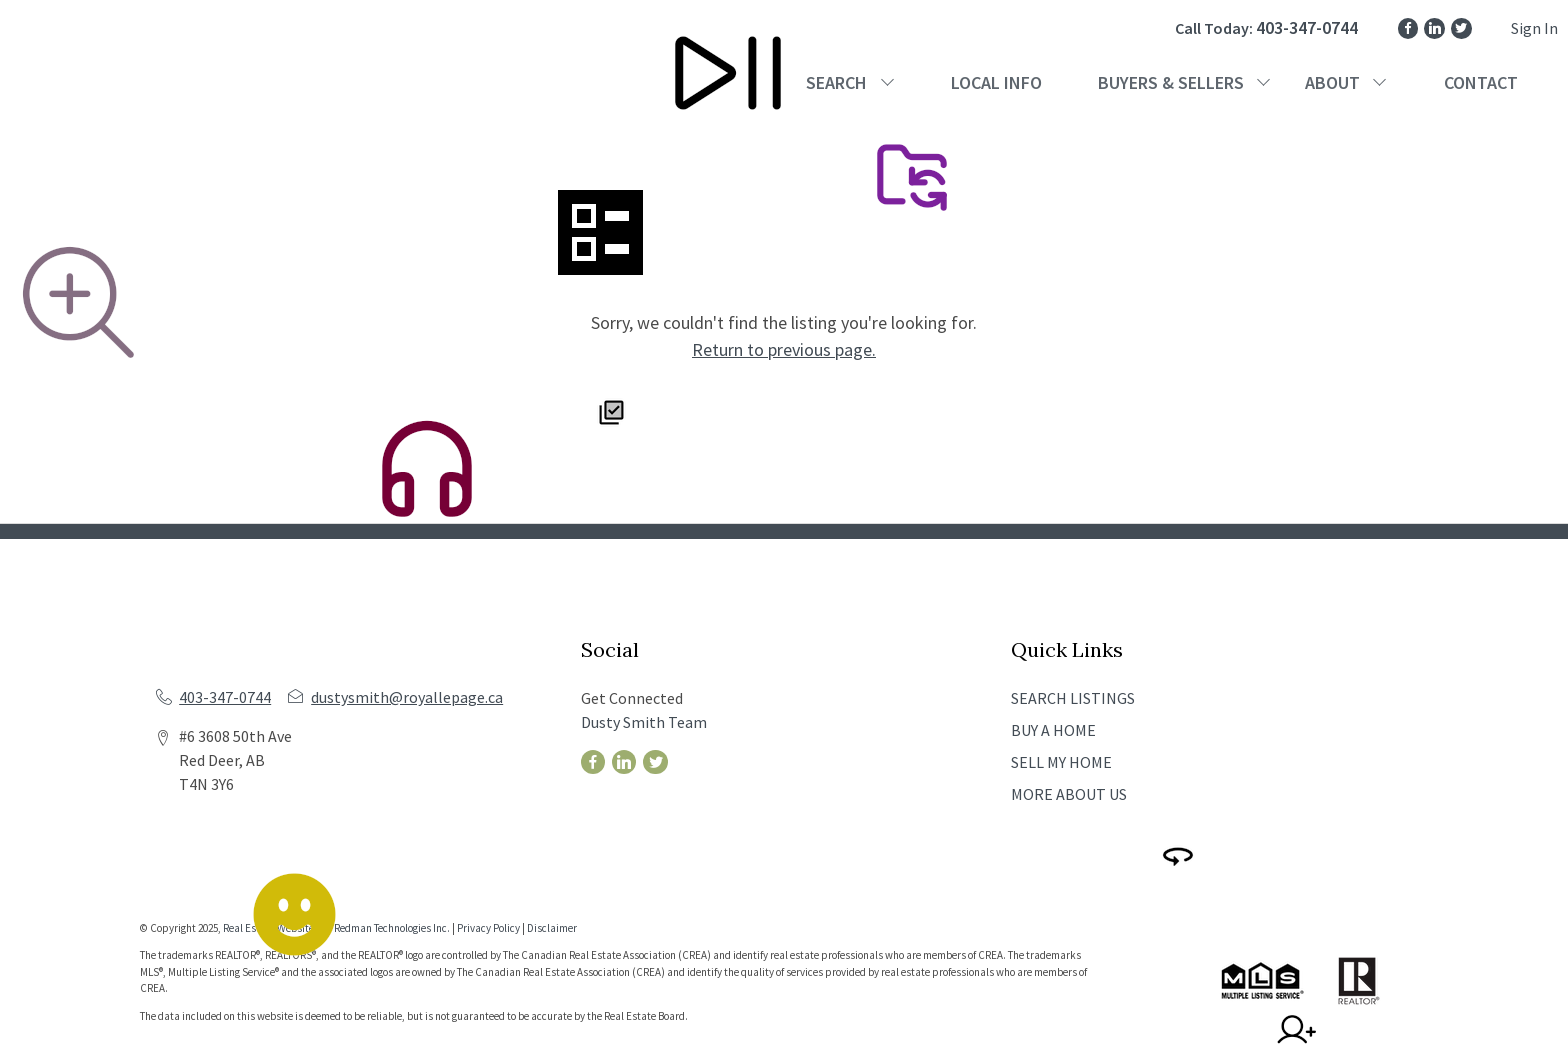 This screenshot has width=1568, height=1059. I want to click on add an emoji or reaction, so click(294, 914).